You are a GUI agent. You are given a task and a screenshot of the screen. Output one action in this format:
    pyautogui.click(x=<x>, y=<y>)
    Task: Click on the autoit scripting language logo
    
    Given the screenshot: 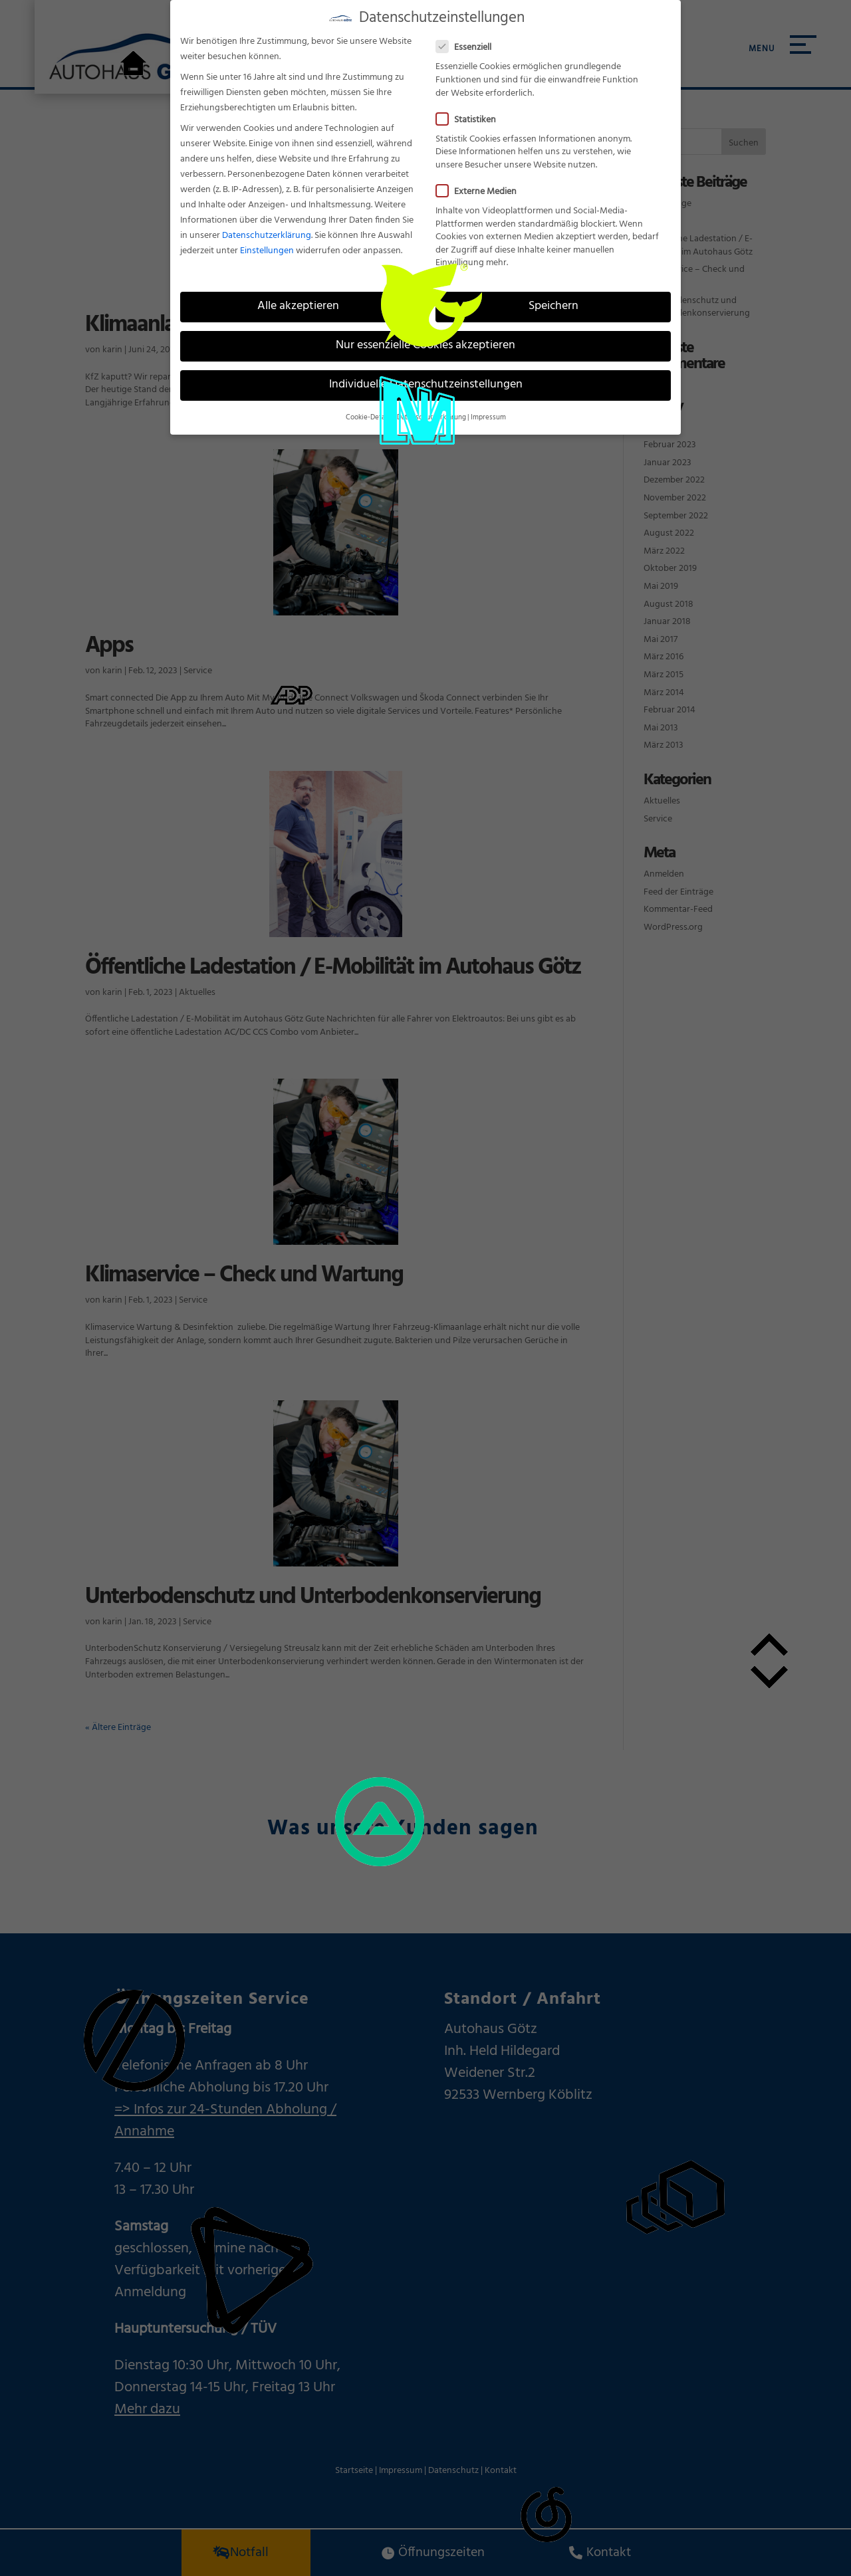 What is the action you would take?
    pyautogui.click(x=380, y=1822)
    